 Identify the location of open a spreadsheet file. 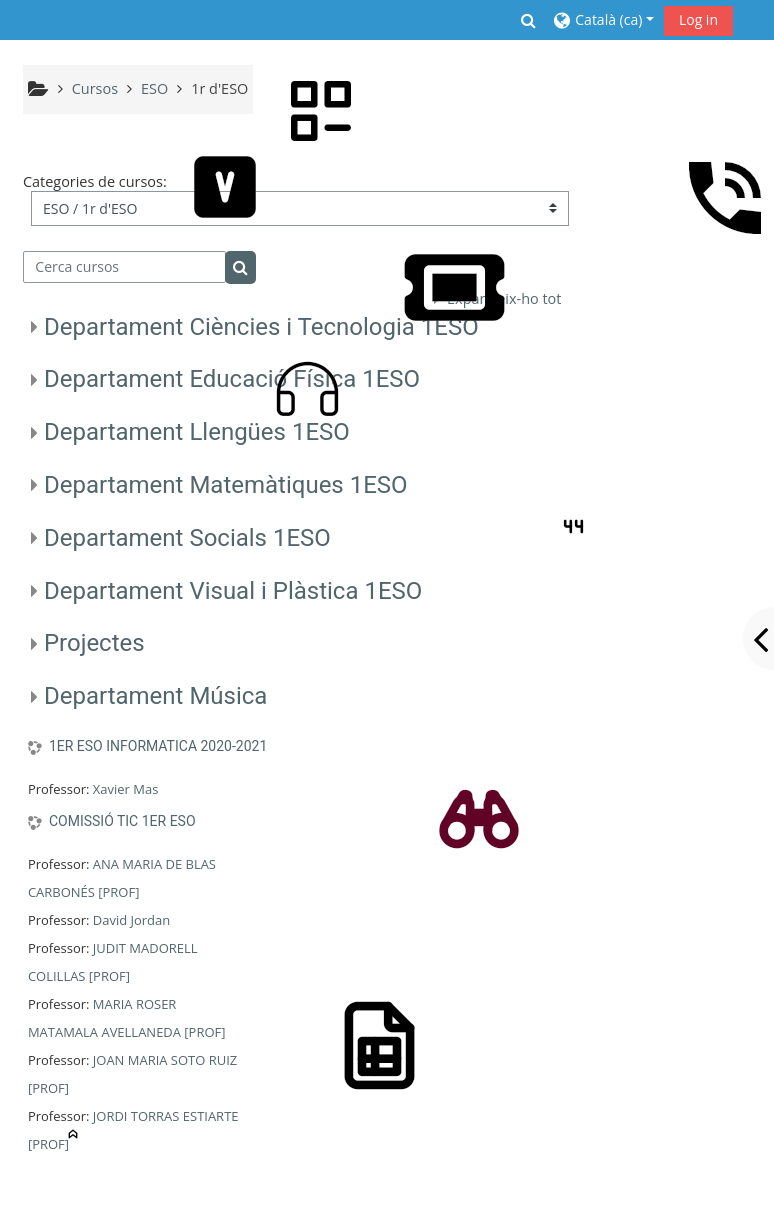
(379, 1045).